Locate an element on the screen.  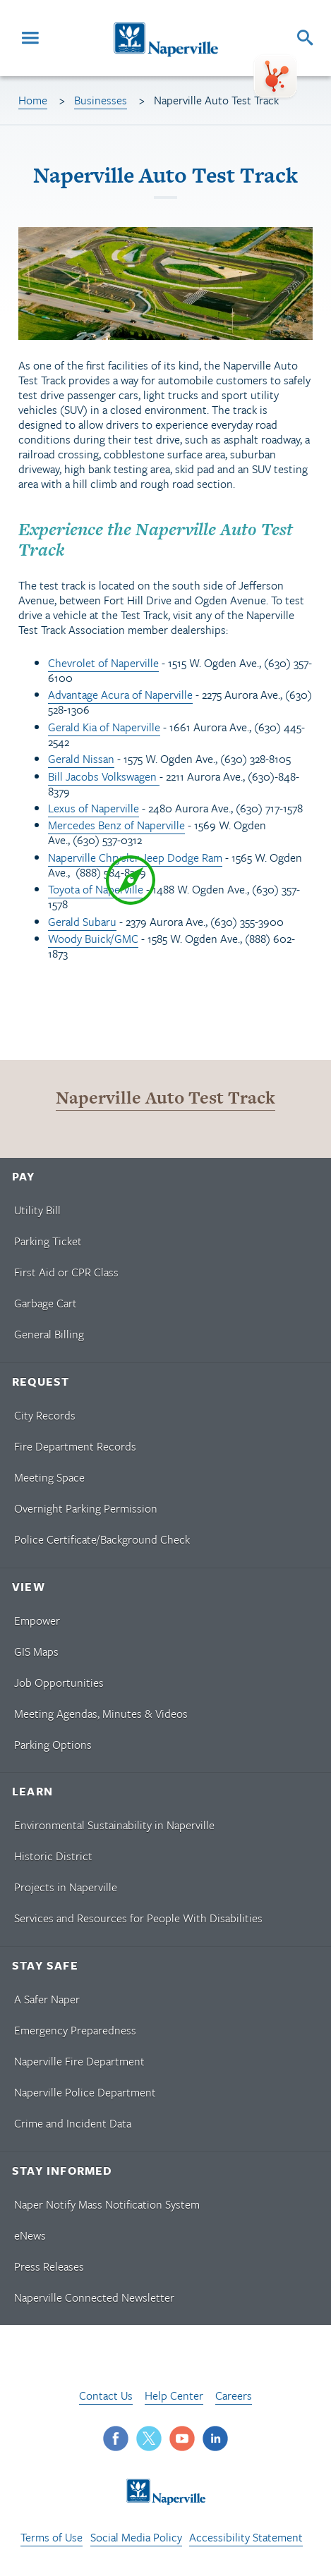
launch visualvm application is located at coordinates (275, 76).